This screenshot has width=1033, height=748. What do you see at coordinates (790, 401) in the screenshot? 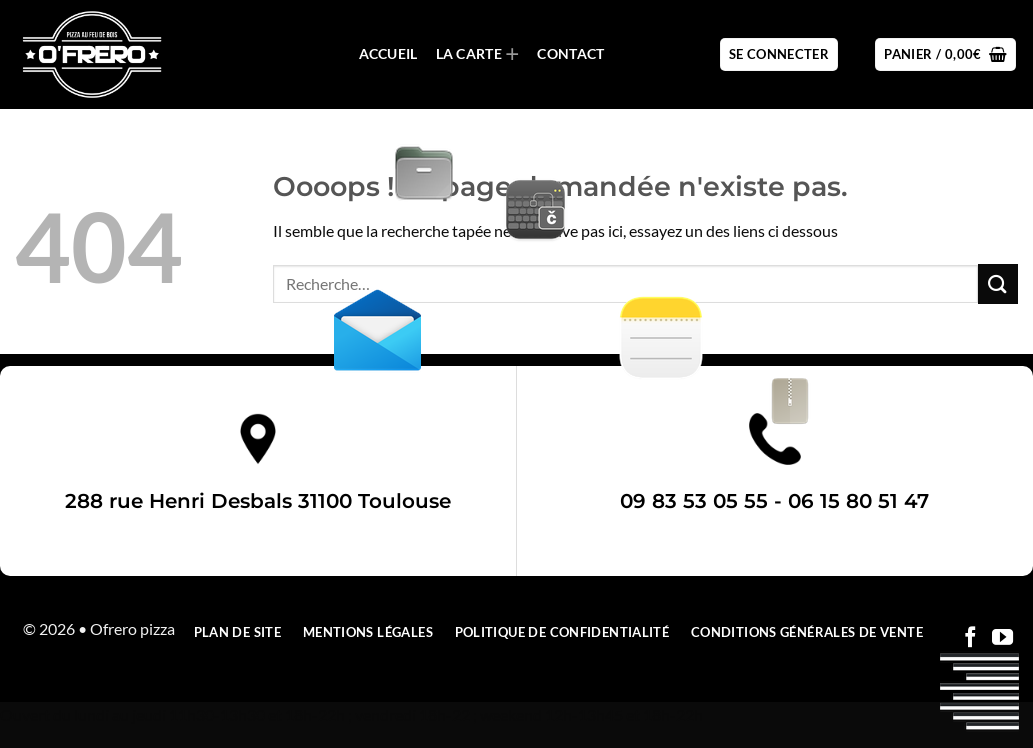
I see `open the archive manager application` at bounding box center [790, 401].